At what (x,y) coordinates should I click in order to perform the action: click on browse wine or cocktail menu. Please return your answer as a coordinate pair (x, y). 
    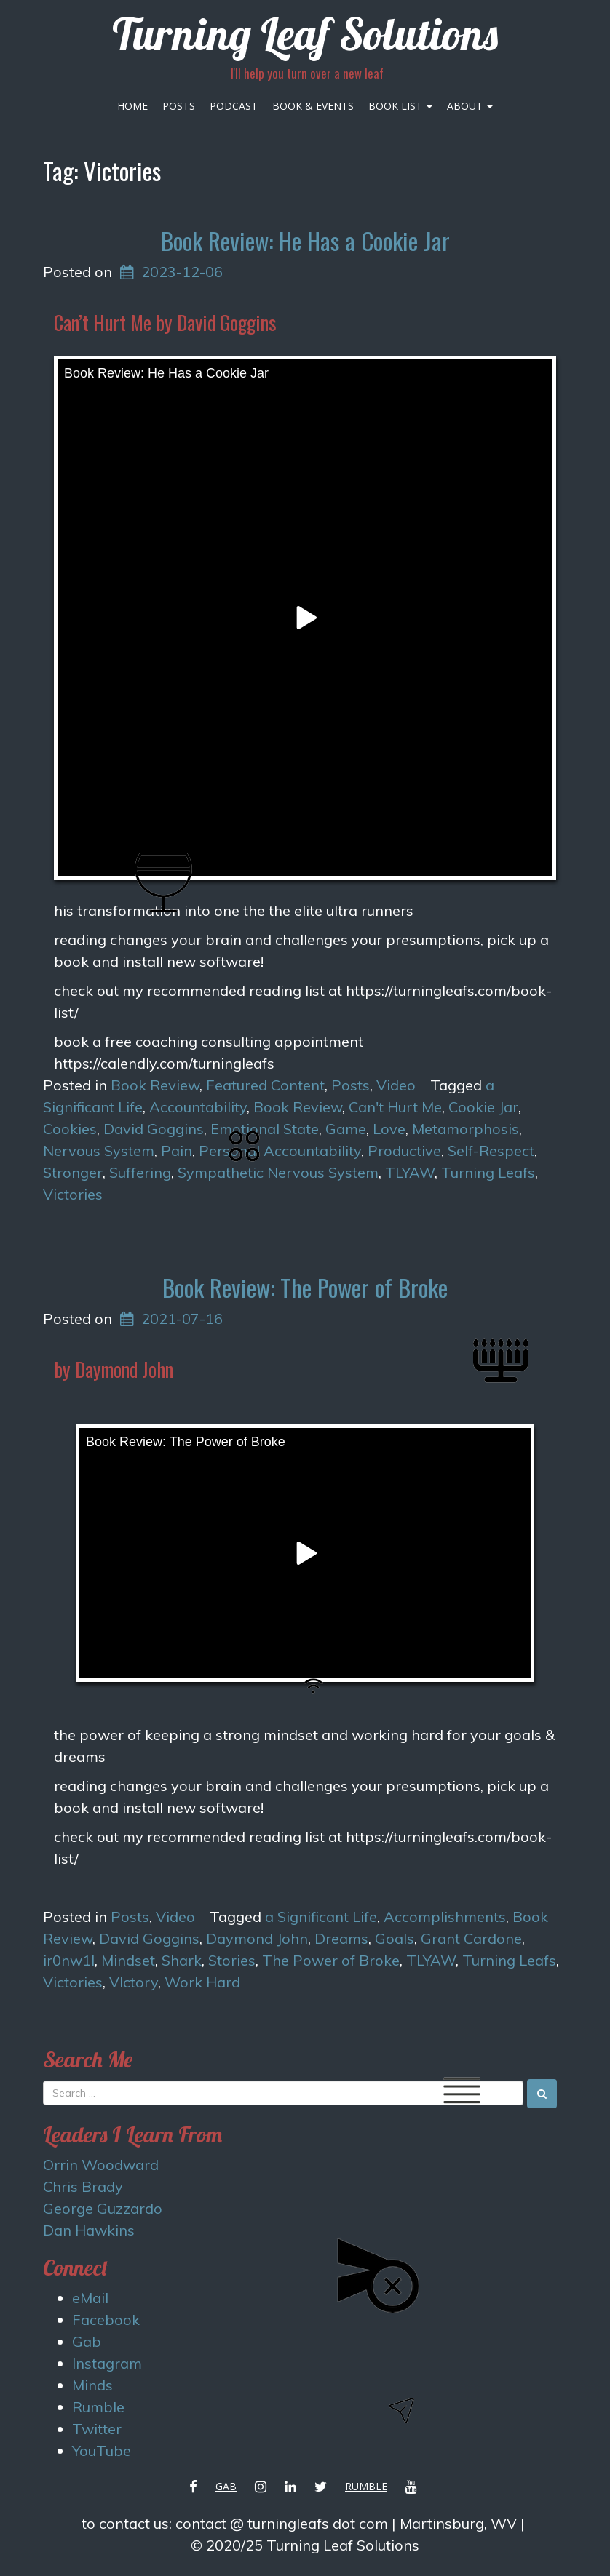
    Looking at the image, I should click on (163, 881).